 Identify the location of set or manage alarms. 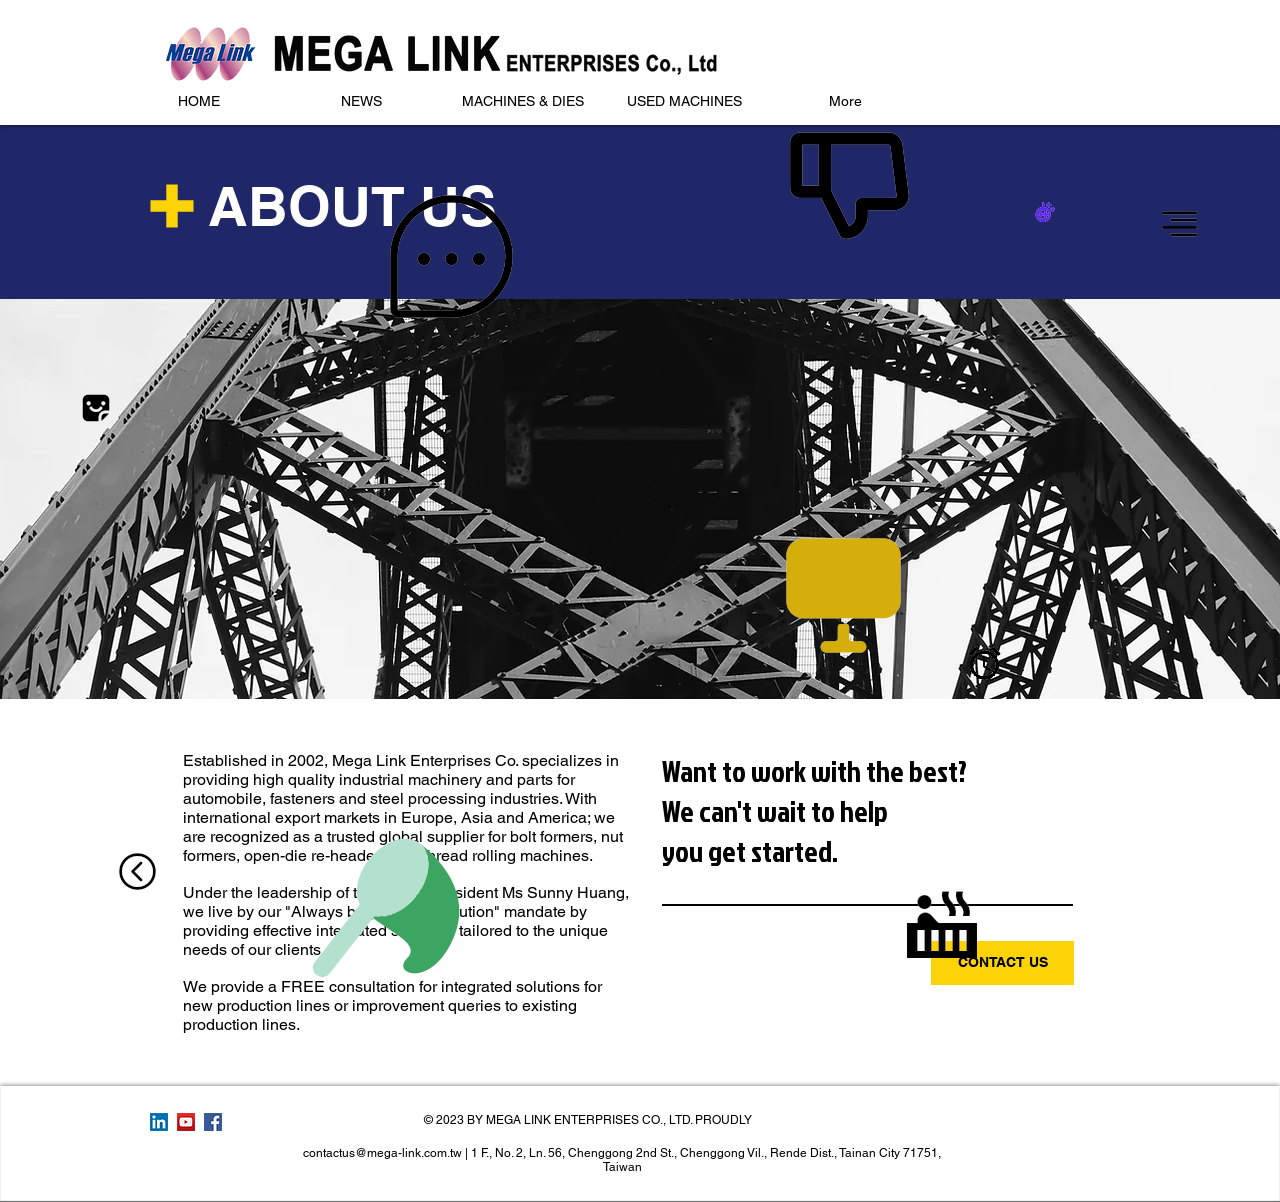
(984, 663).